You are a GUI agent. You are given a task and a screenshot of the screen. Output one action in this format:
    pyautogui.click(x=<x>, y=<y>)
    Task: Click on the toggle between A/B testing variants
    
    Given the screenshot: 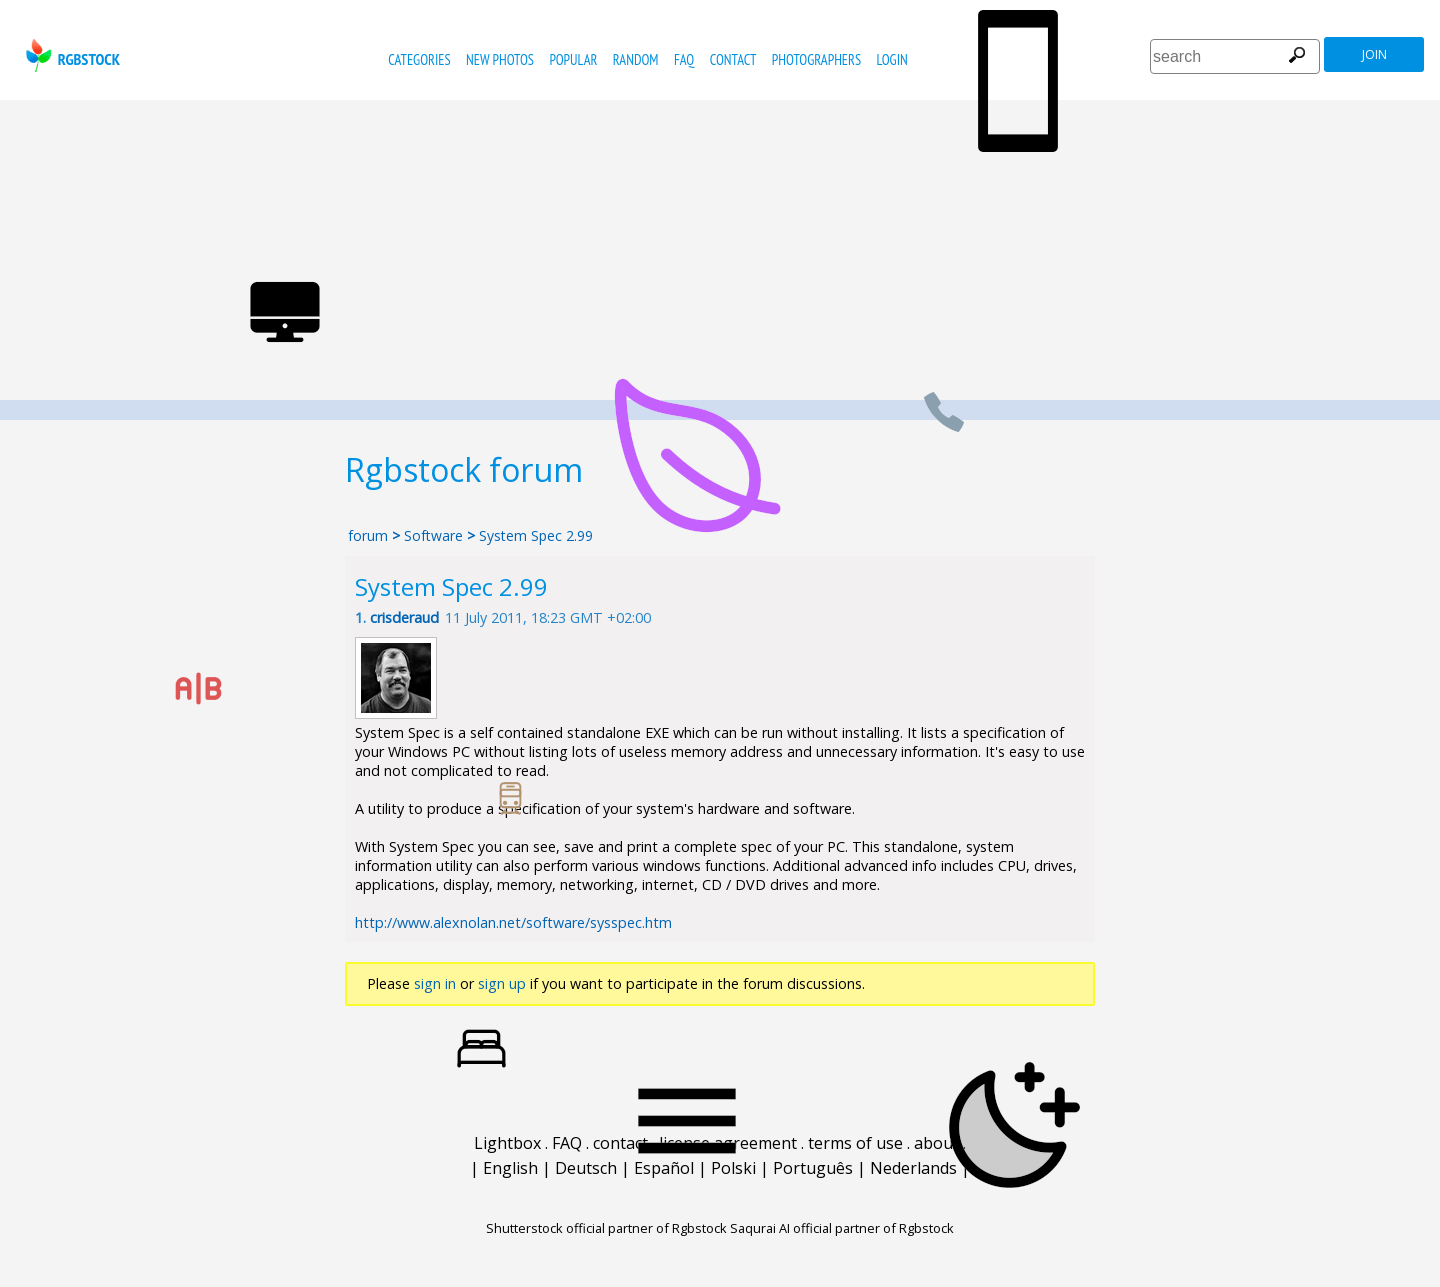 What is the action you would take?
    pyautogui.click(x=198, y=688)
    